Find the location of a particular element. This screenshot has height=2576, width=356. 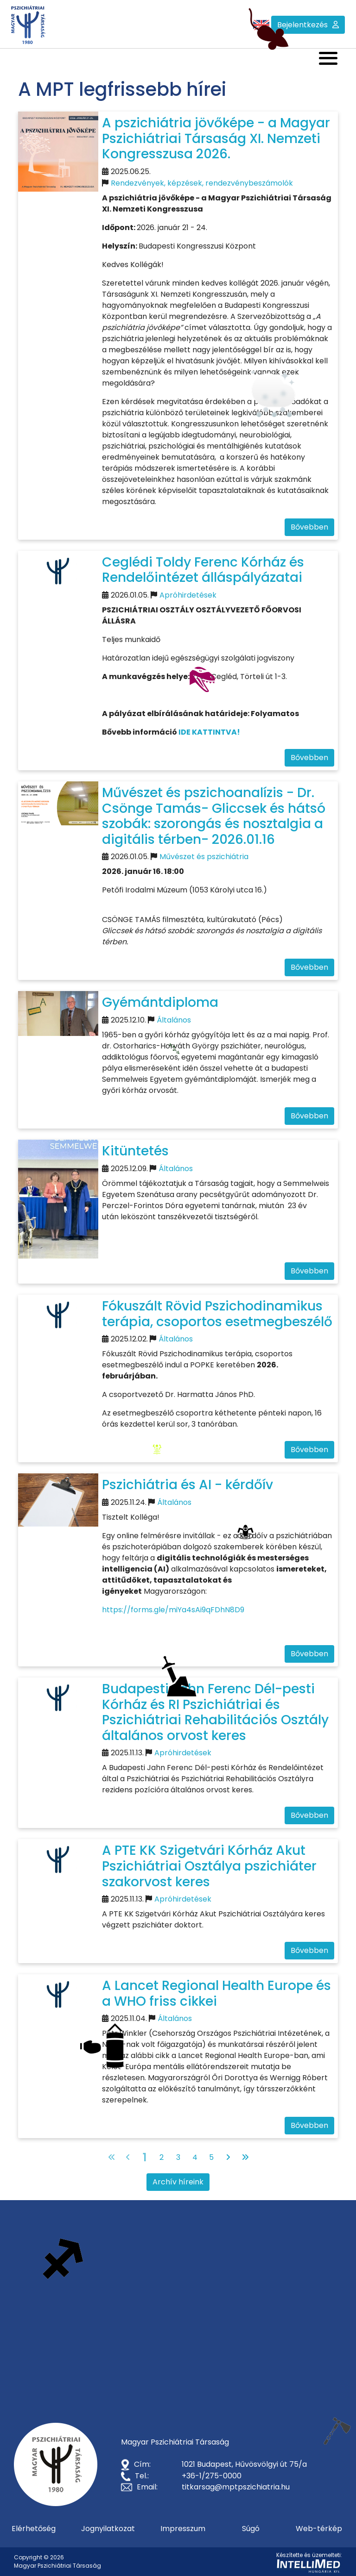

access legendary or rare items is located at coordinates (178, 1676).